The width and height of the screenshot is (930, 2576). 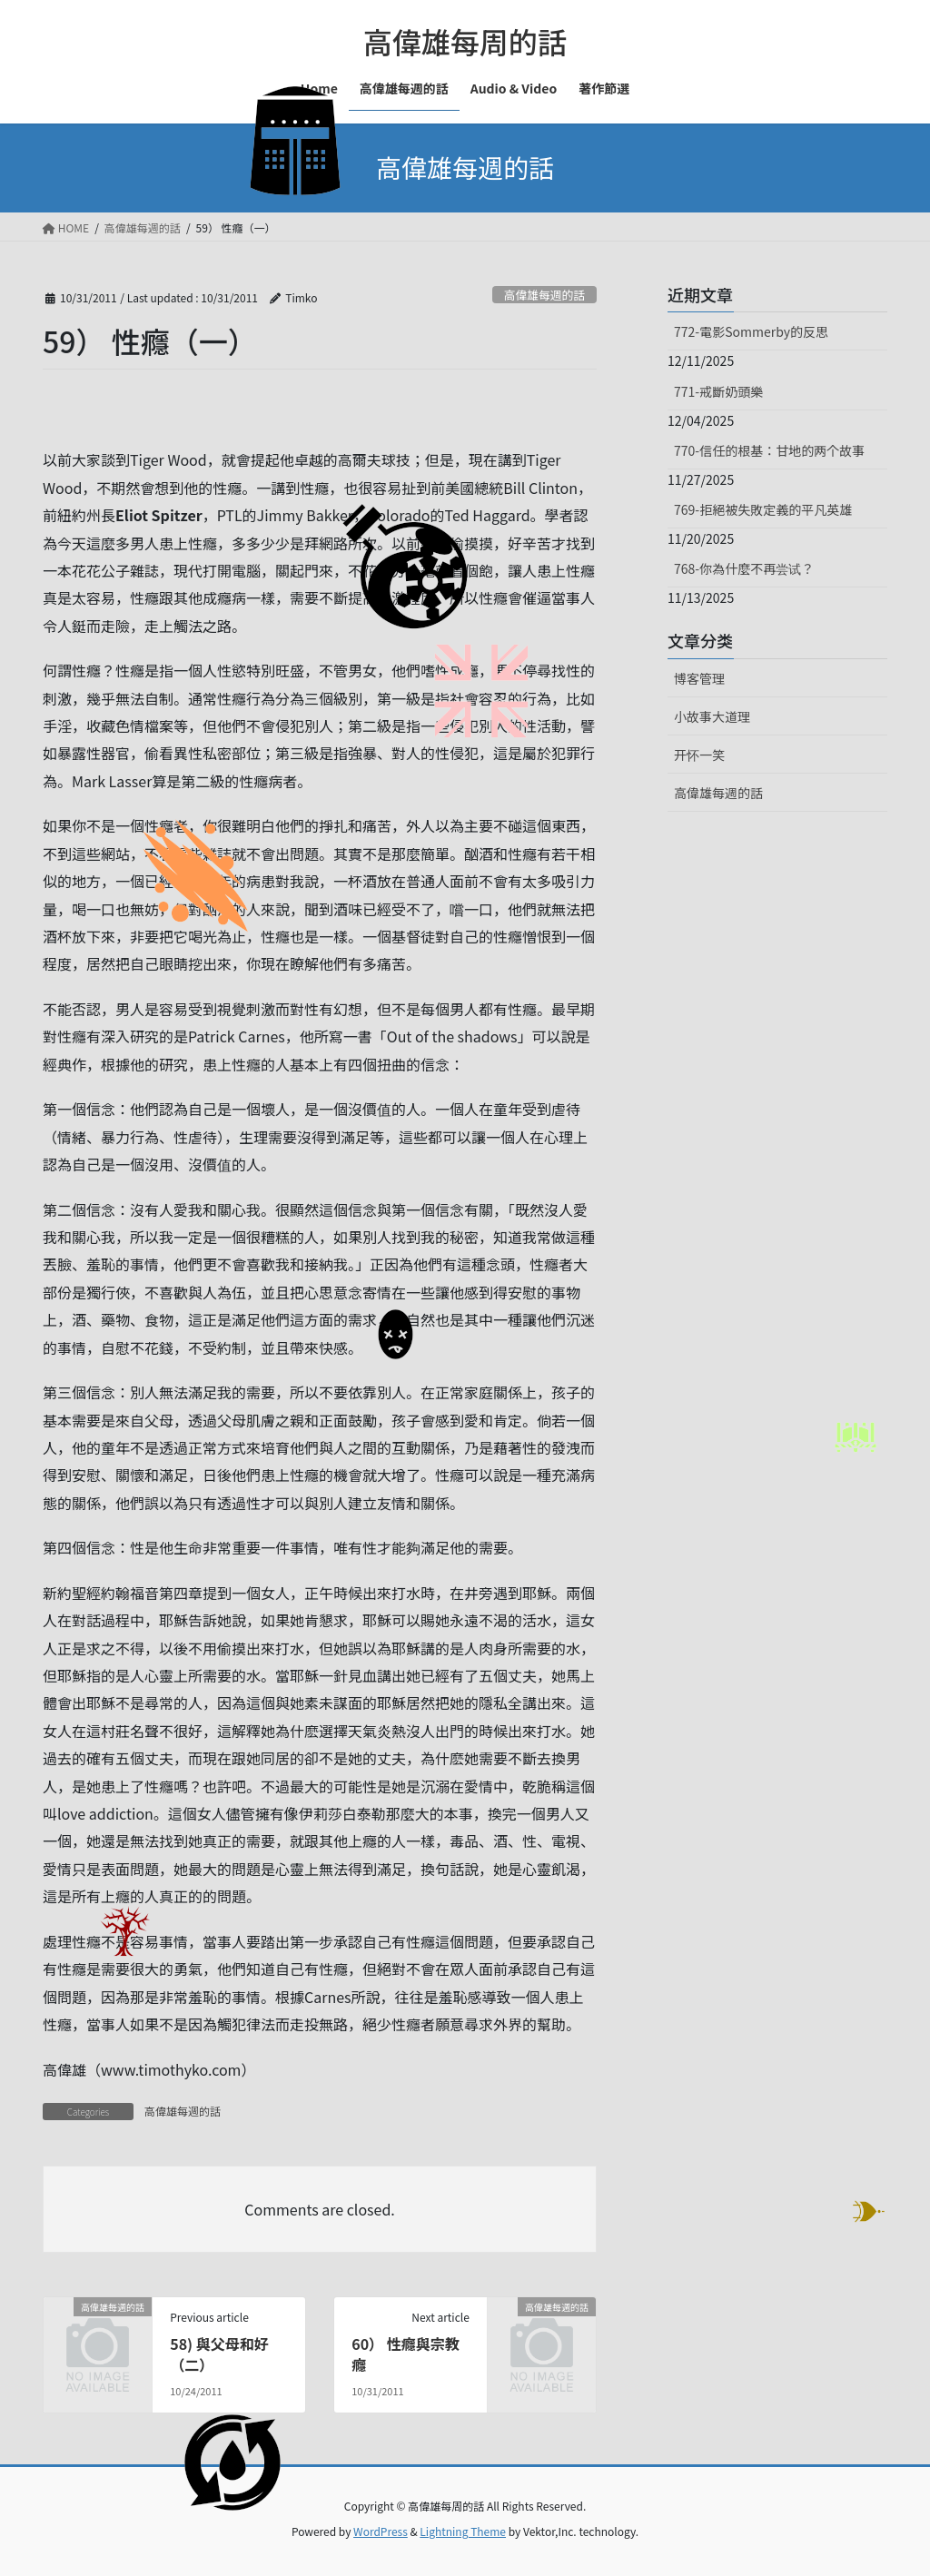 I want to click on select dwarf king character or class, so click(x=856, y=1436).